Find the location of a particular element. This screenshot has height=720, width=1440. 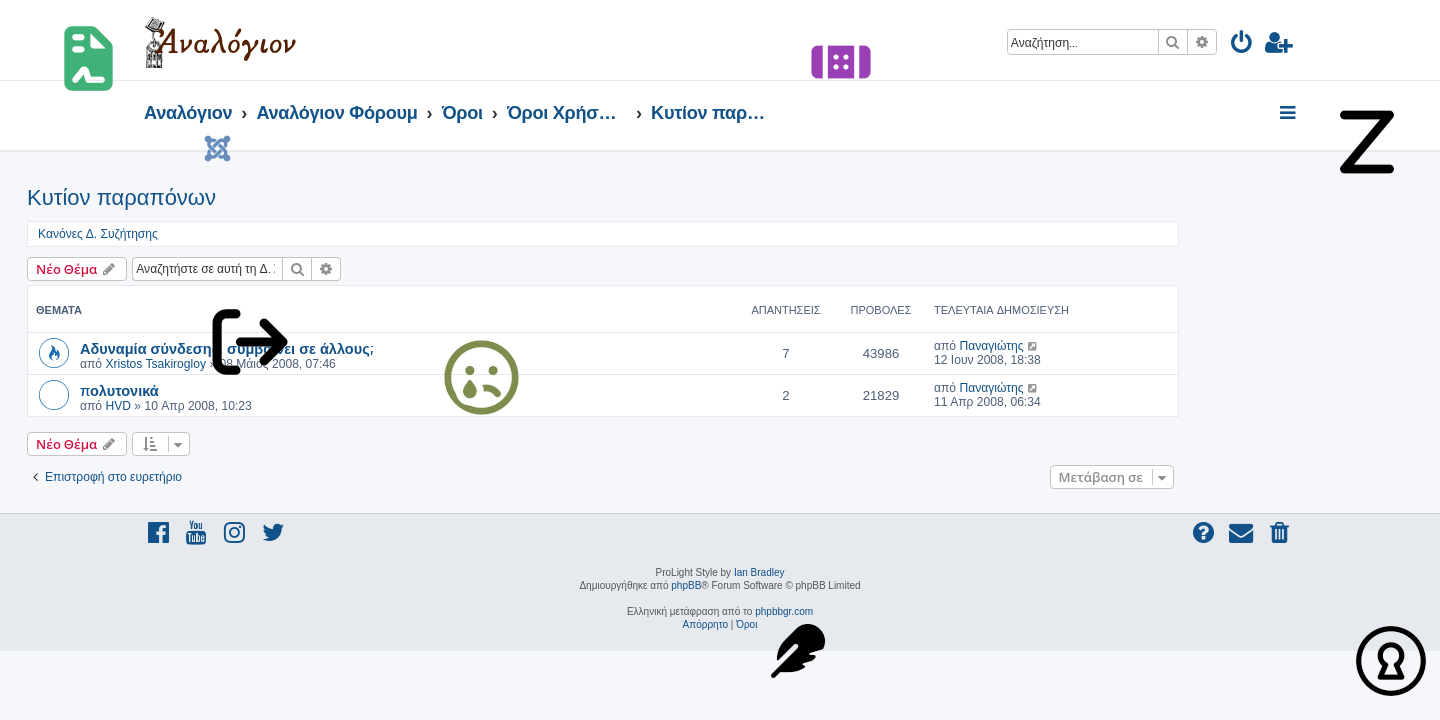

compose a new message or post is located at coordinates (797, 651).